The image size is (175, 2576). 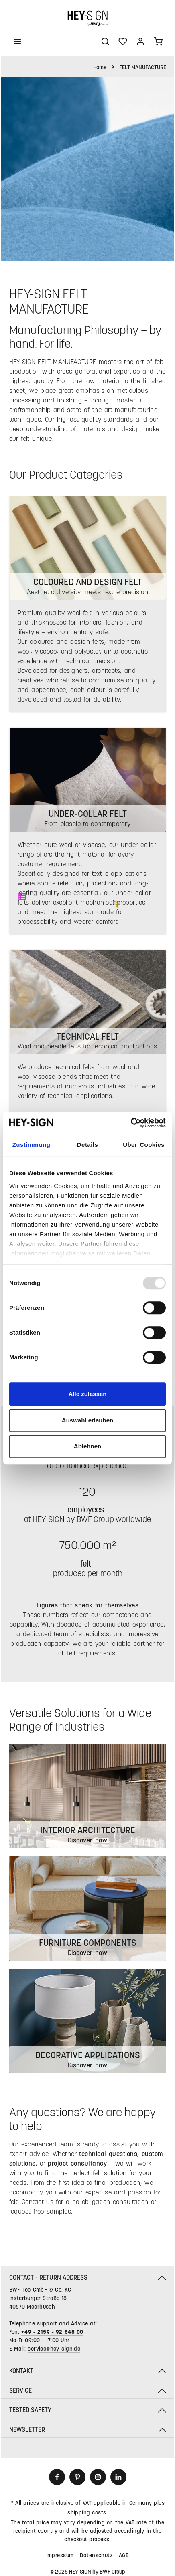 What do you see at coordinates (22, 896) in the screenshot?
I see `view items in list format` at bounding box center [22, 896].